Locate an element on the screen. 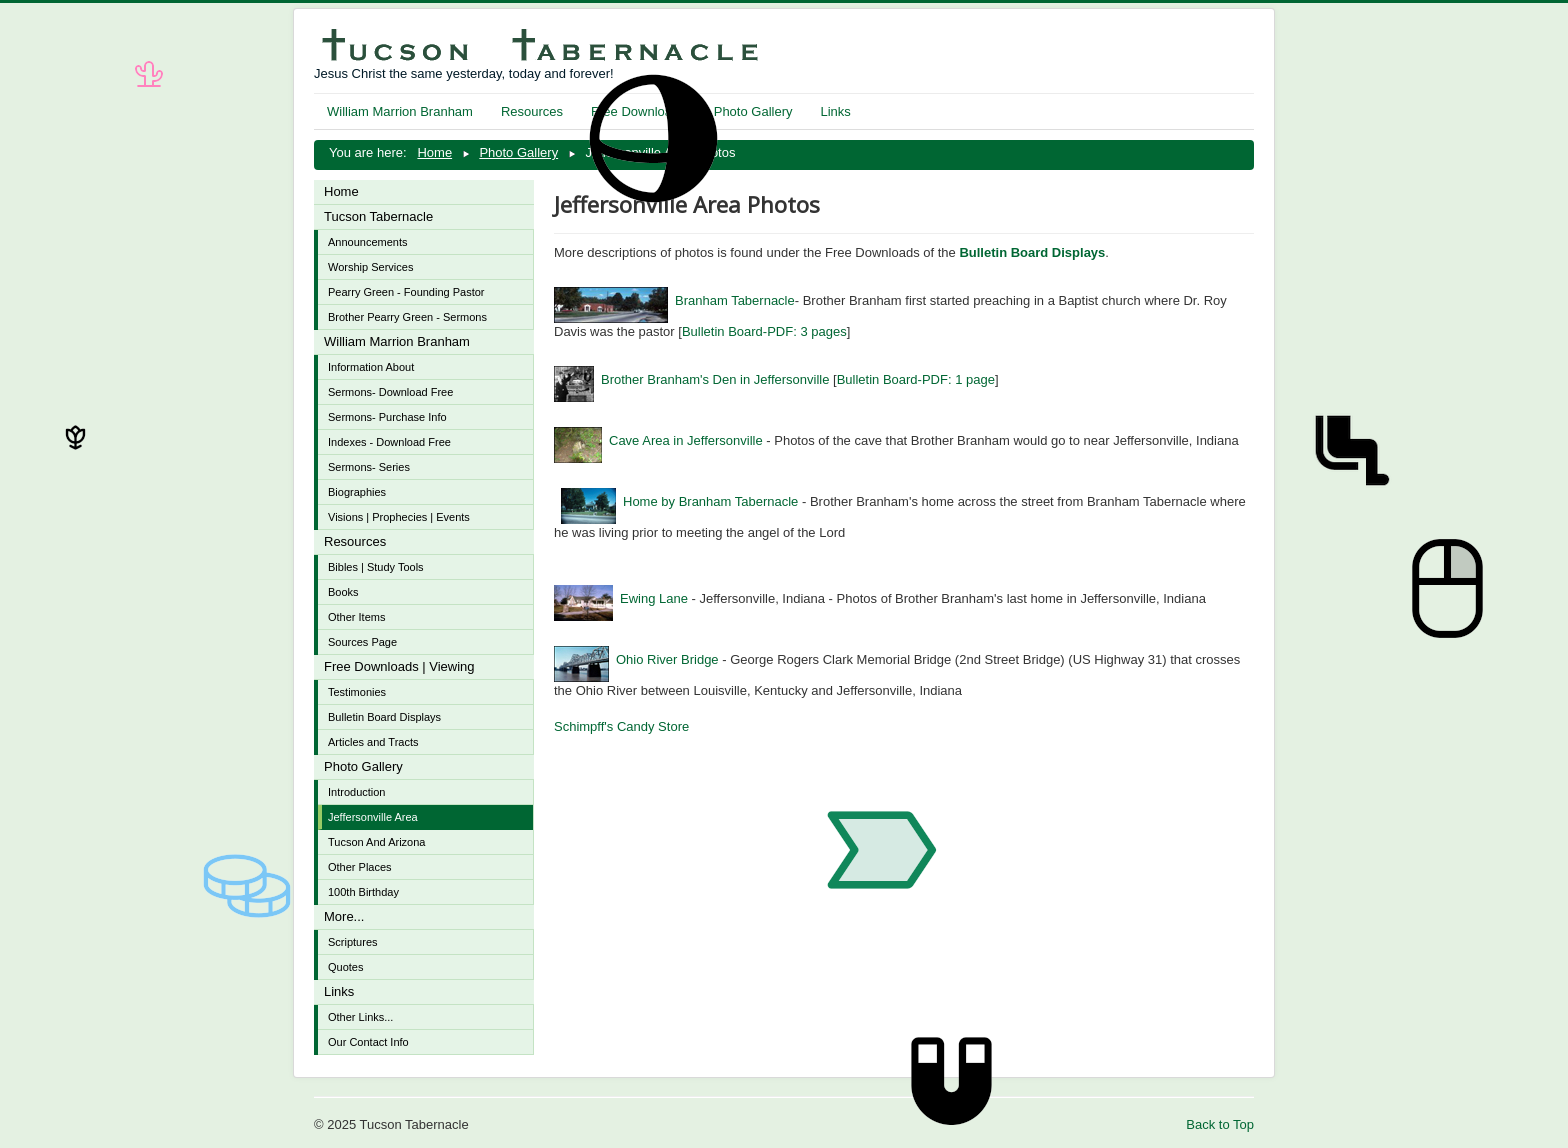  perform a right-click action is located at coordinates (1447, 588).